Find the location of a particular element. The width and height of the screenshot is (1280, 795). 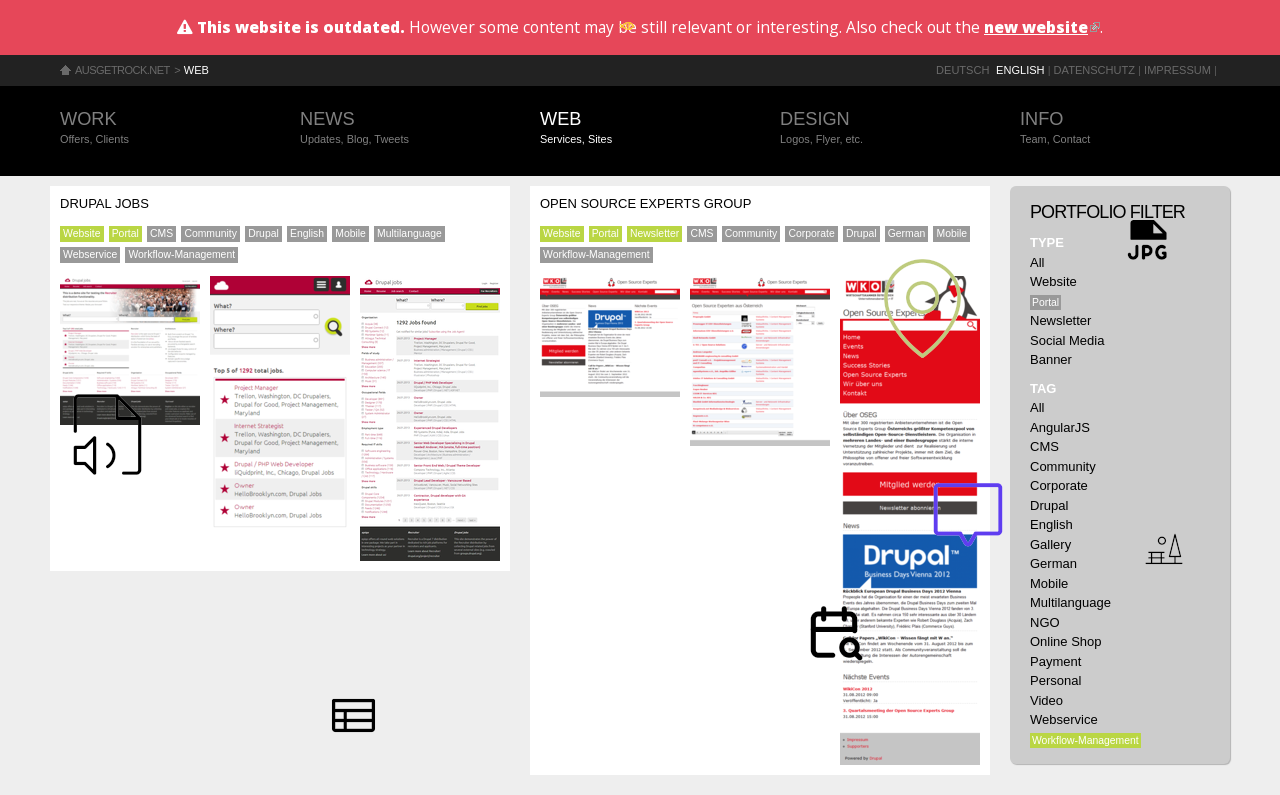

open an audio file is located at coordinates (107, 434).